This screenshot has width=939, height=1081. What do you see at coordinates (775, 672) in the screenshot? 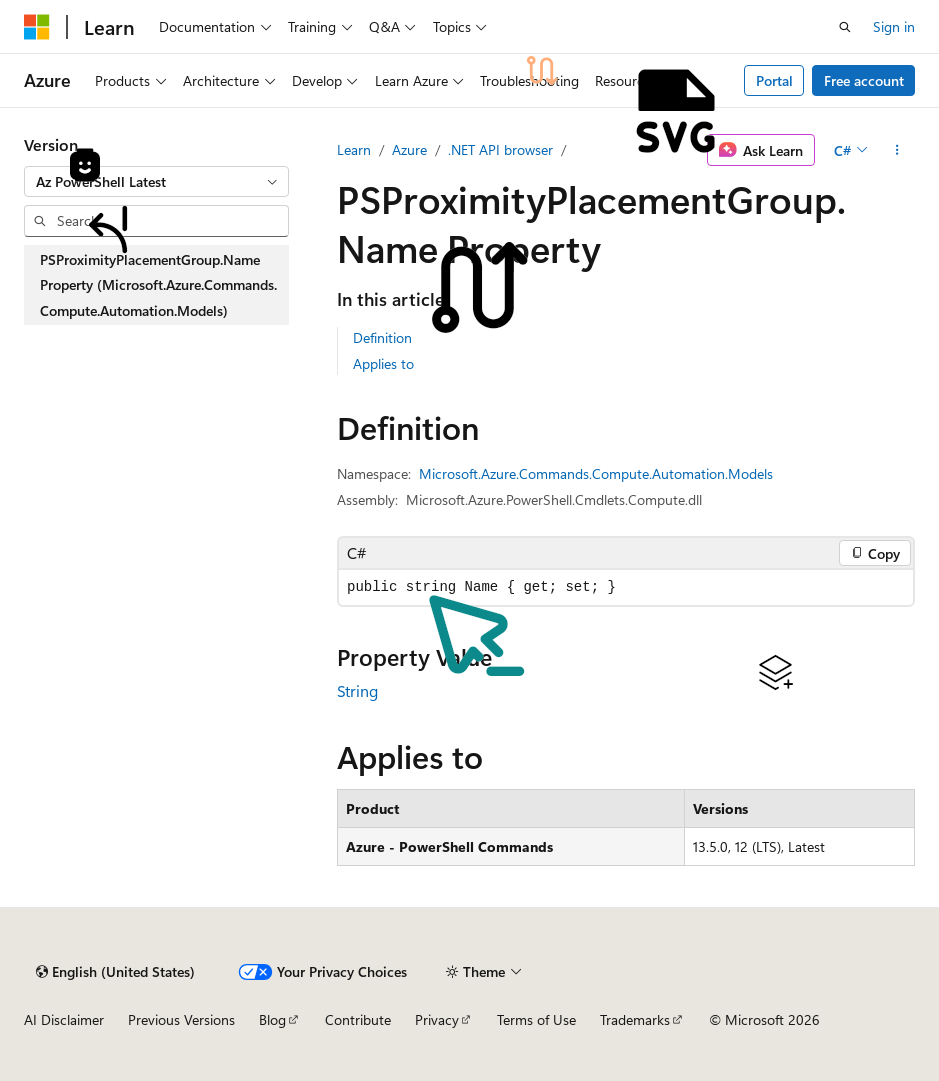
I see `add a new layer to the stack` at bounding box center [775, 672].